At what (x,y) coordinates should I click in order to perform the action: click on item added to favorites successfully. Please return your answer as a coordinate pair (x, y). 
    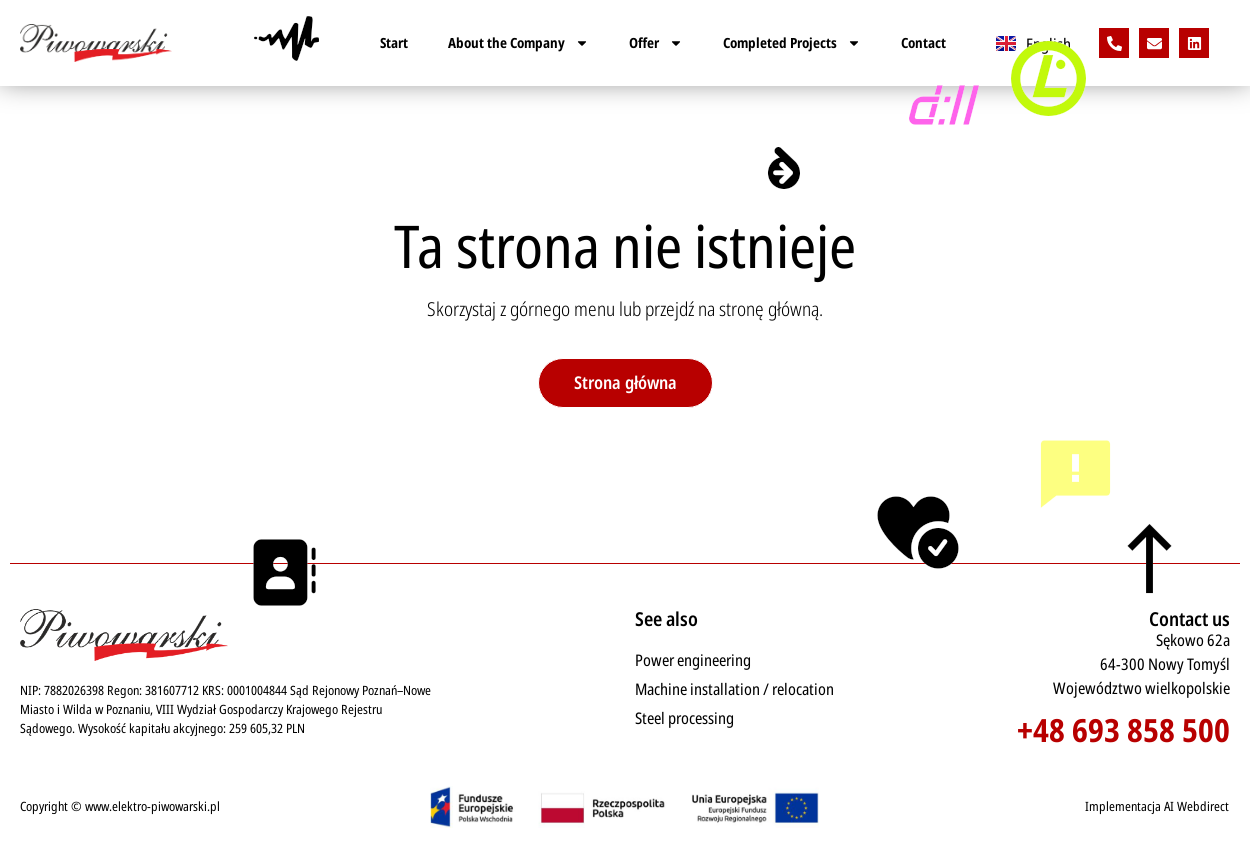
    Looking at the image, I should click on (918, 528).